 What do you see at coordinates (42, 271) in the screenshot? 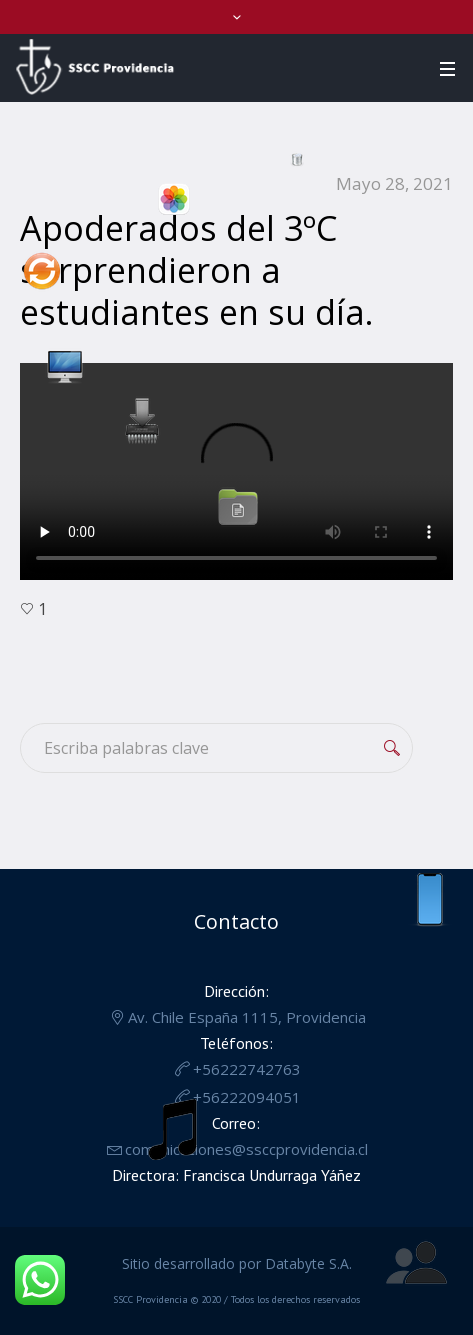
I see `sync data across devices` at bounding box center [42, 271].